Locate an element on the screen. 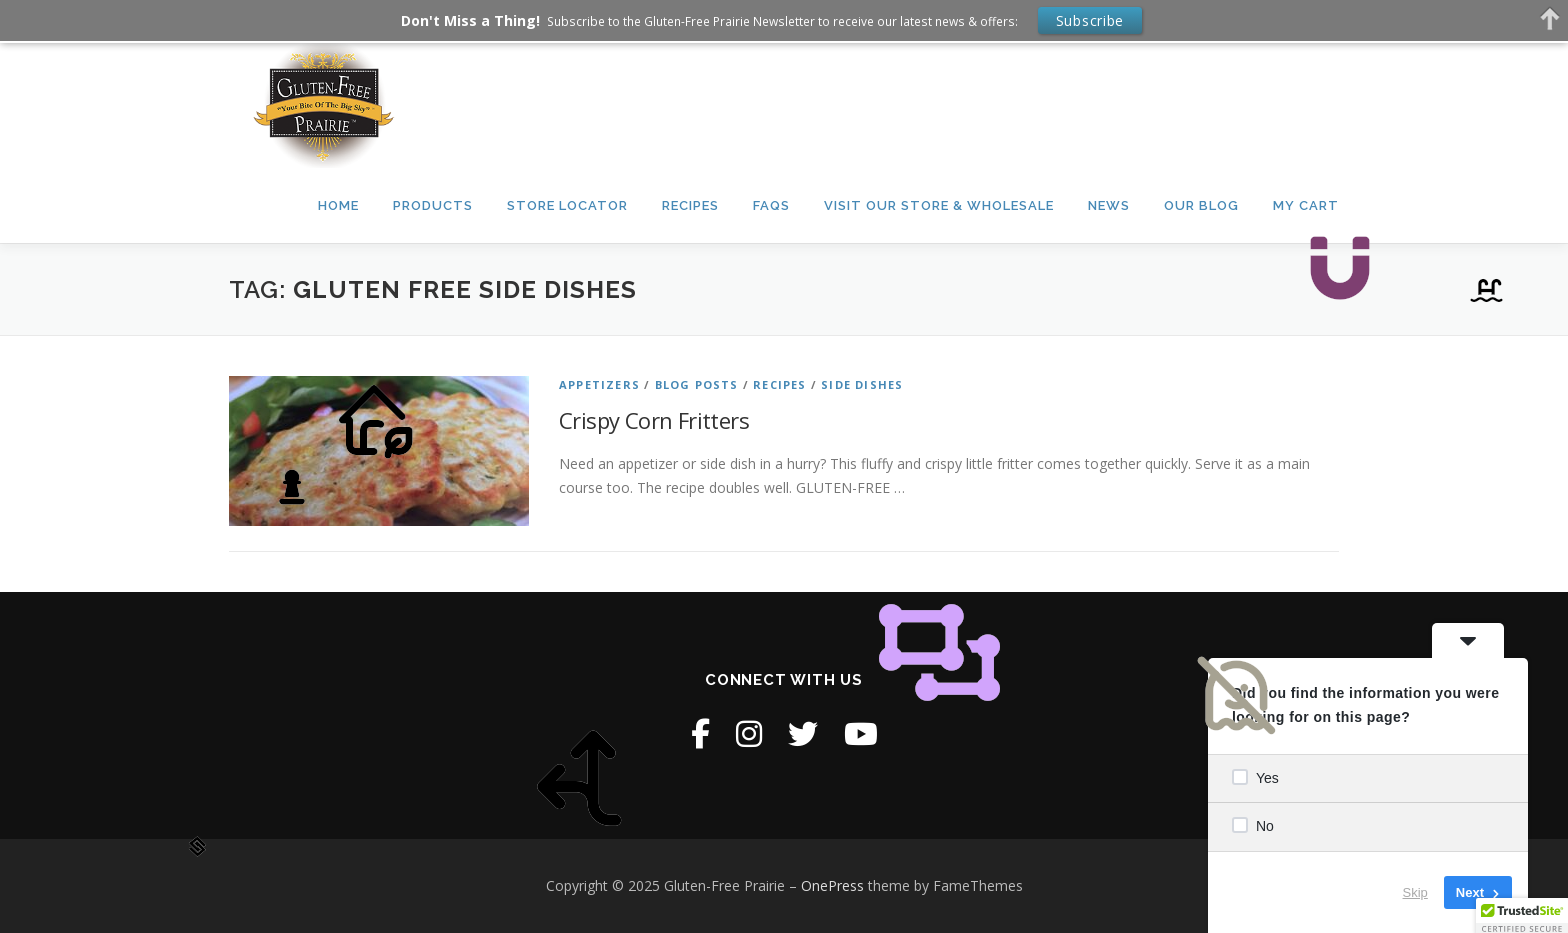 The image size is (1568, 933). ungroup selected objects is located at coordinates (939, 652).